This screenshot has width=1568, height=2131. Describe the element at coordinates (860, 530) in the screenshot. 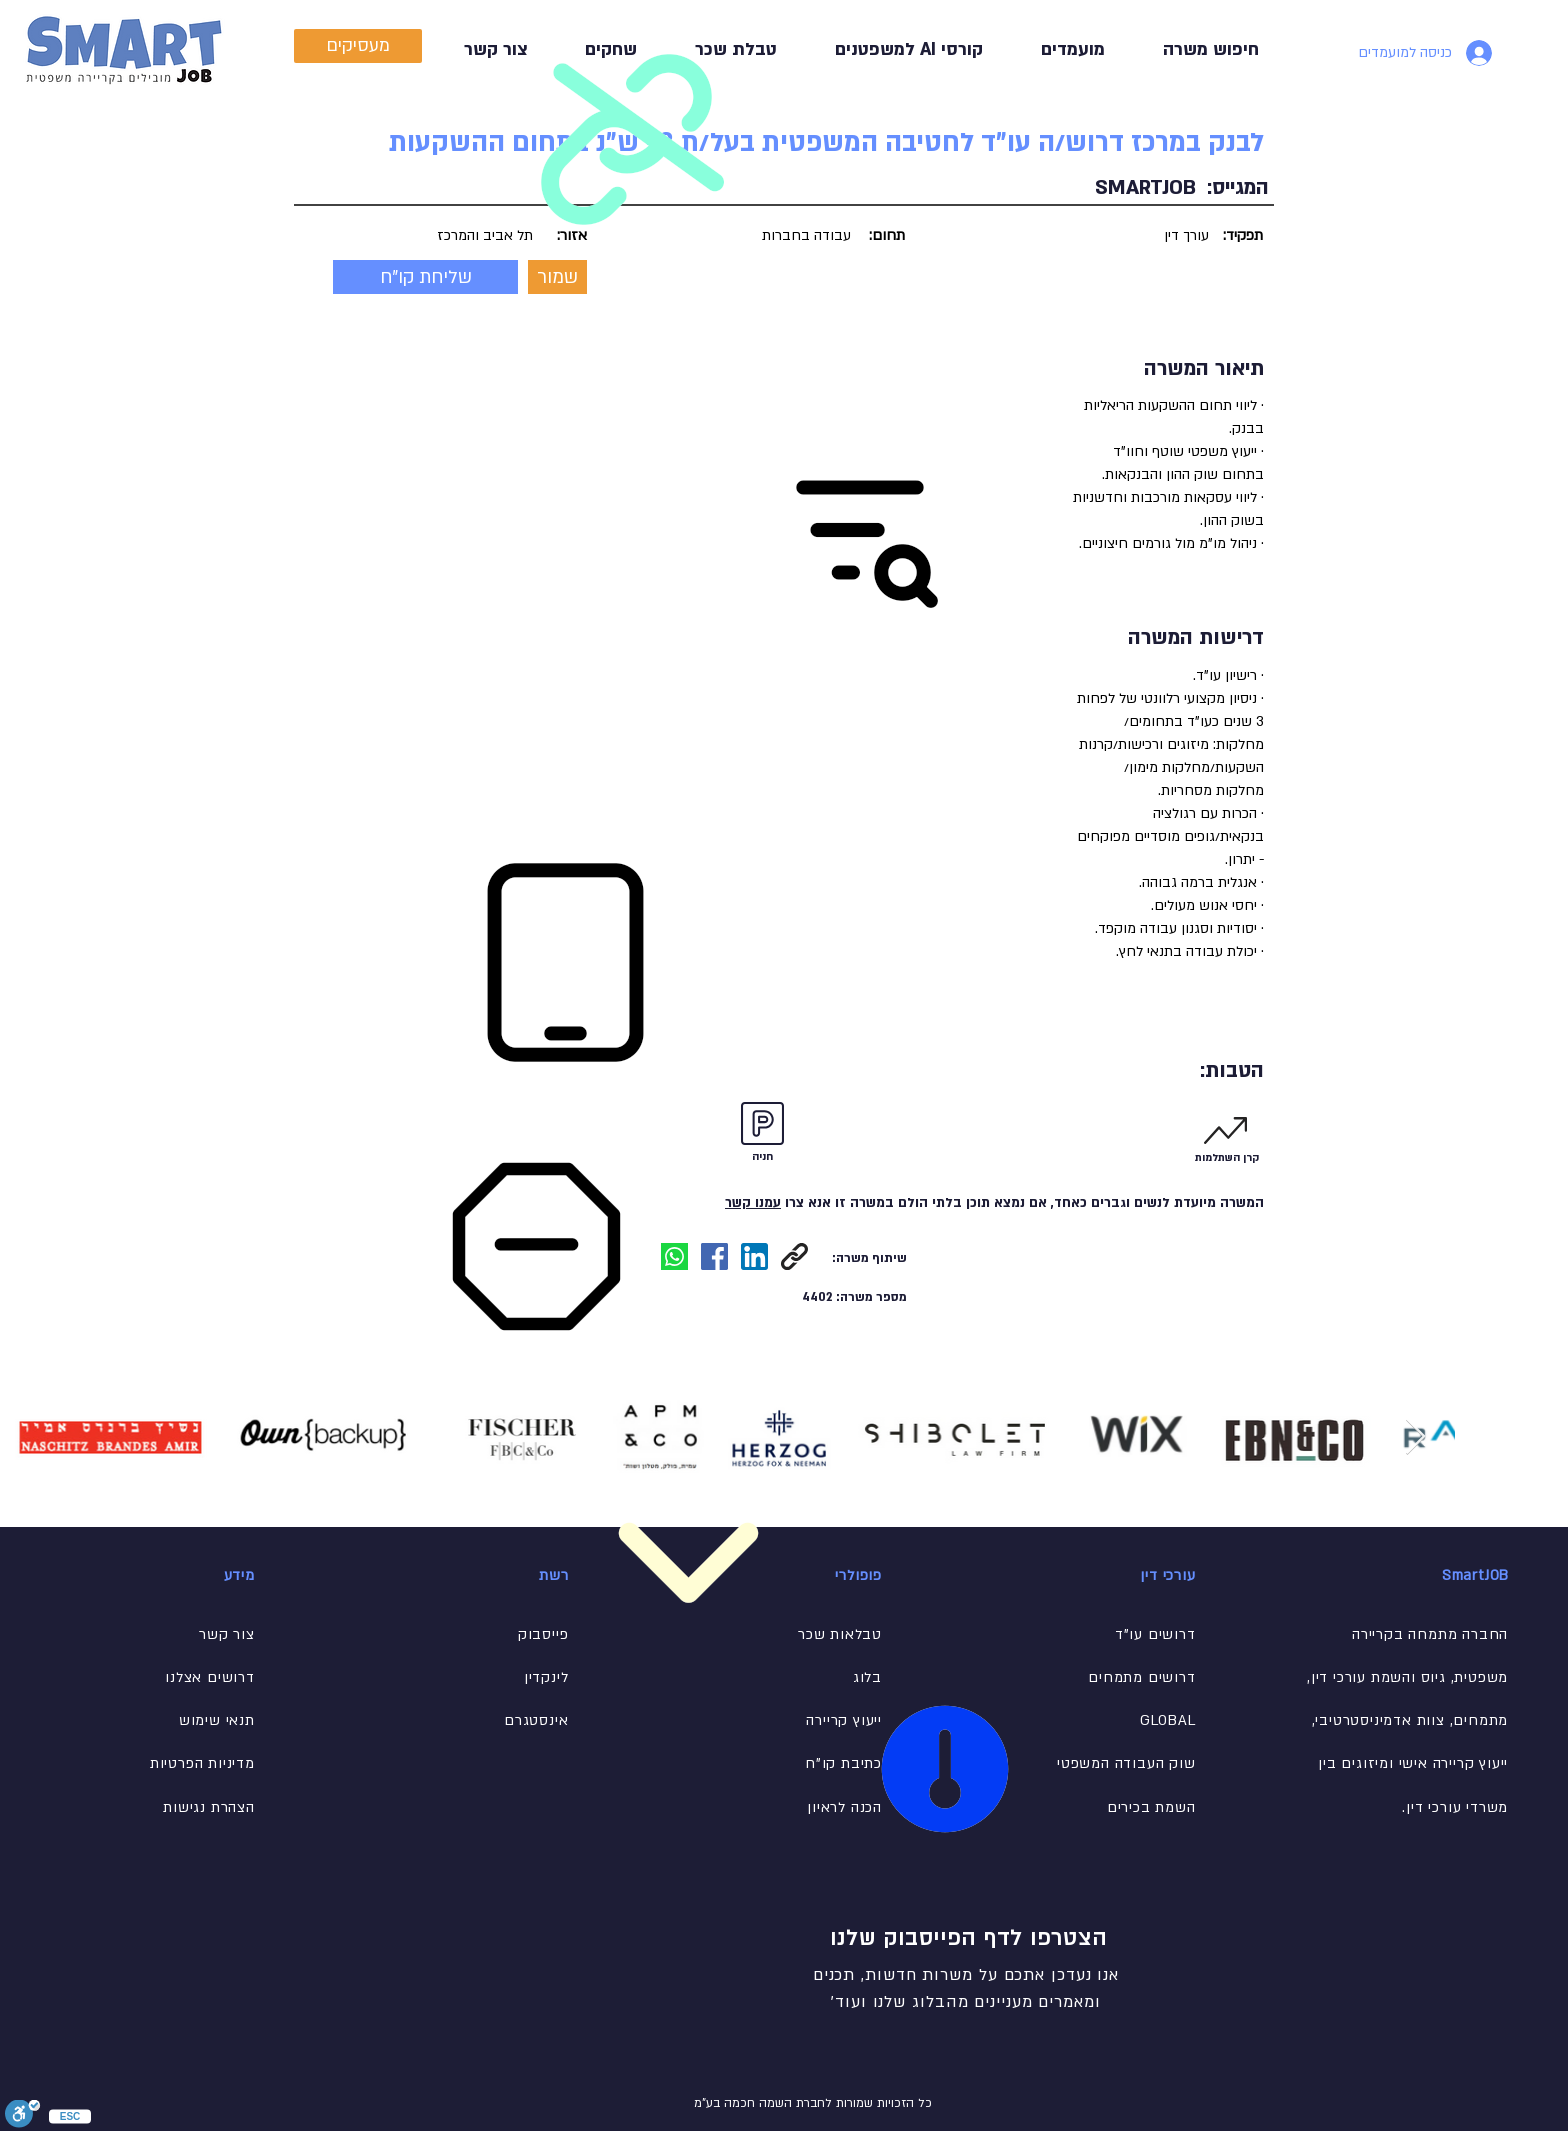

I see `search within filtered results` at that location.